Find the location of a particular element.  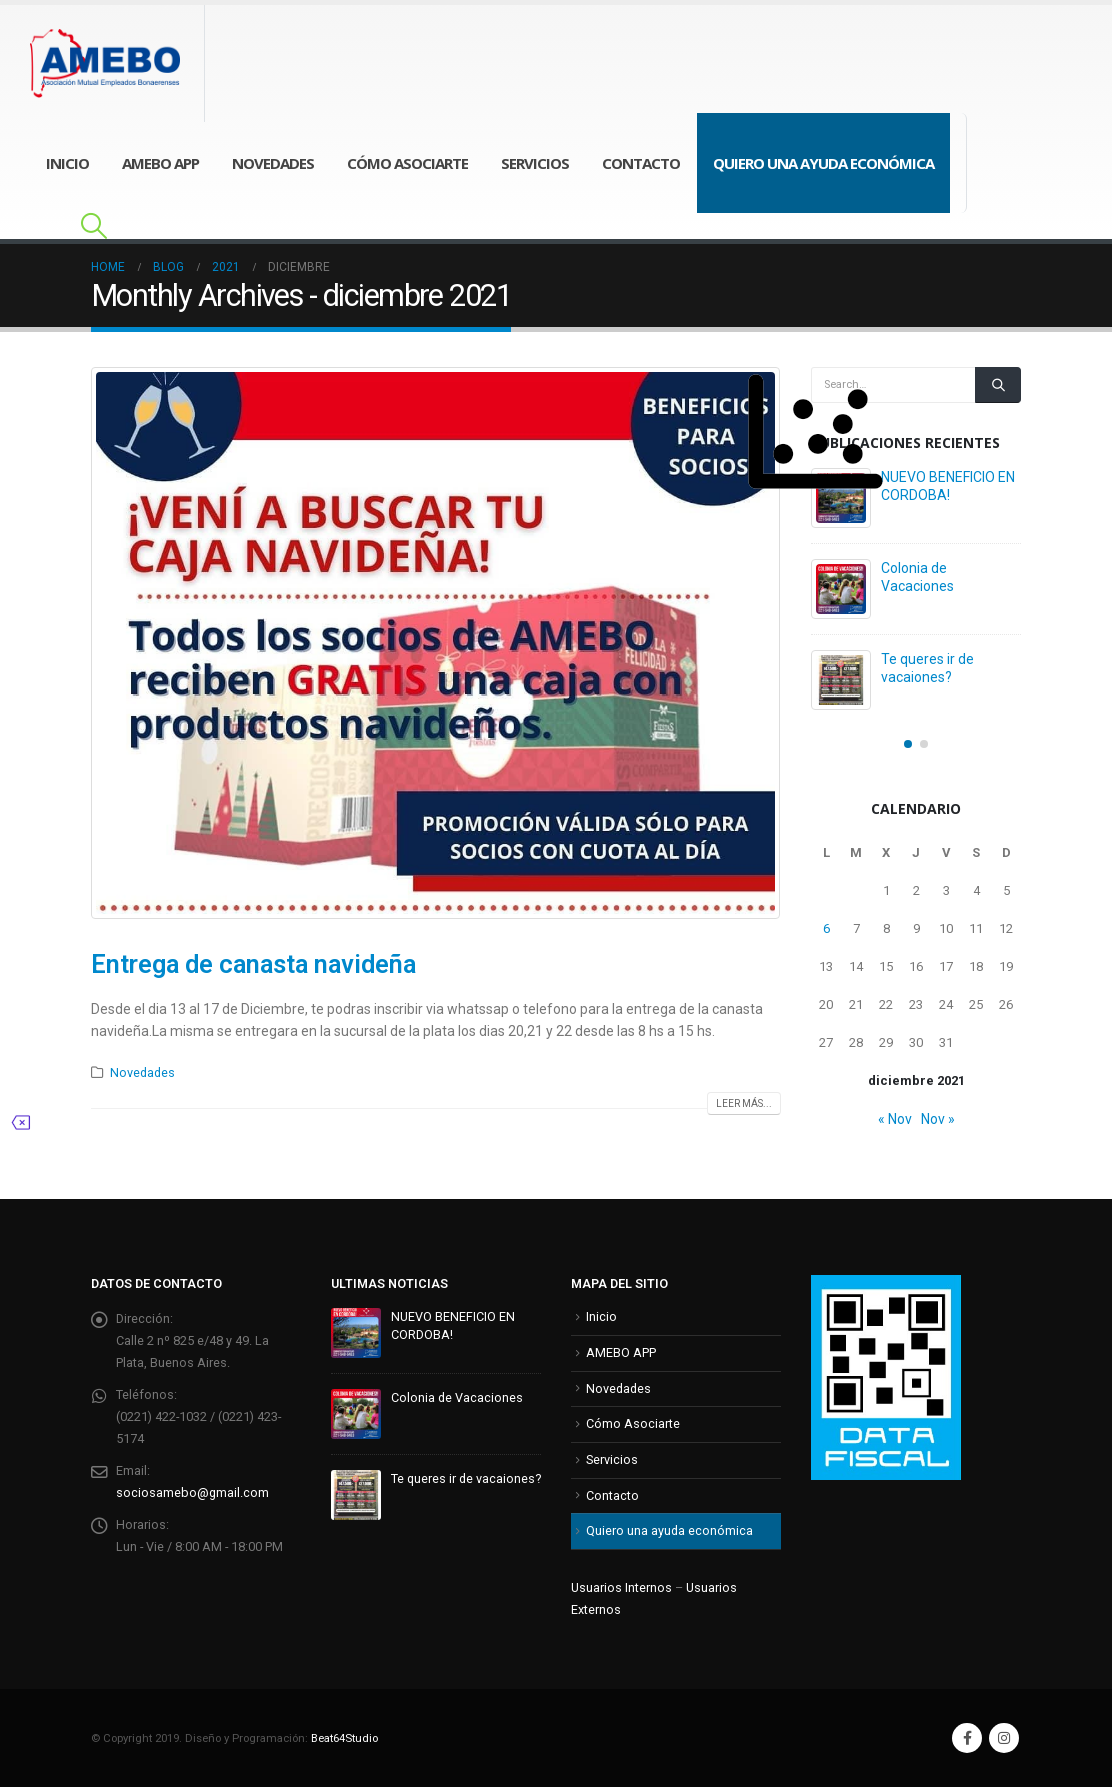

view scatter plot data visualization is located at coordinates (815, 431).